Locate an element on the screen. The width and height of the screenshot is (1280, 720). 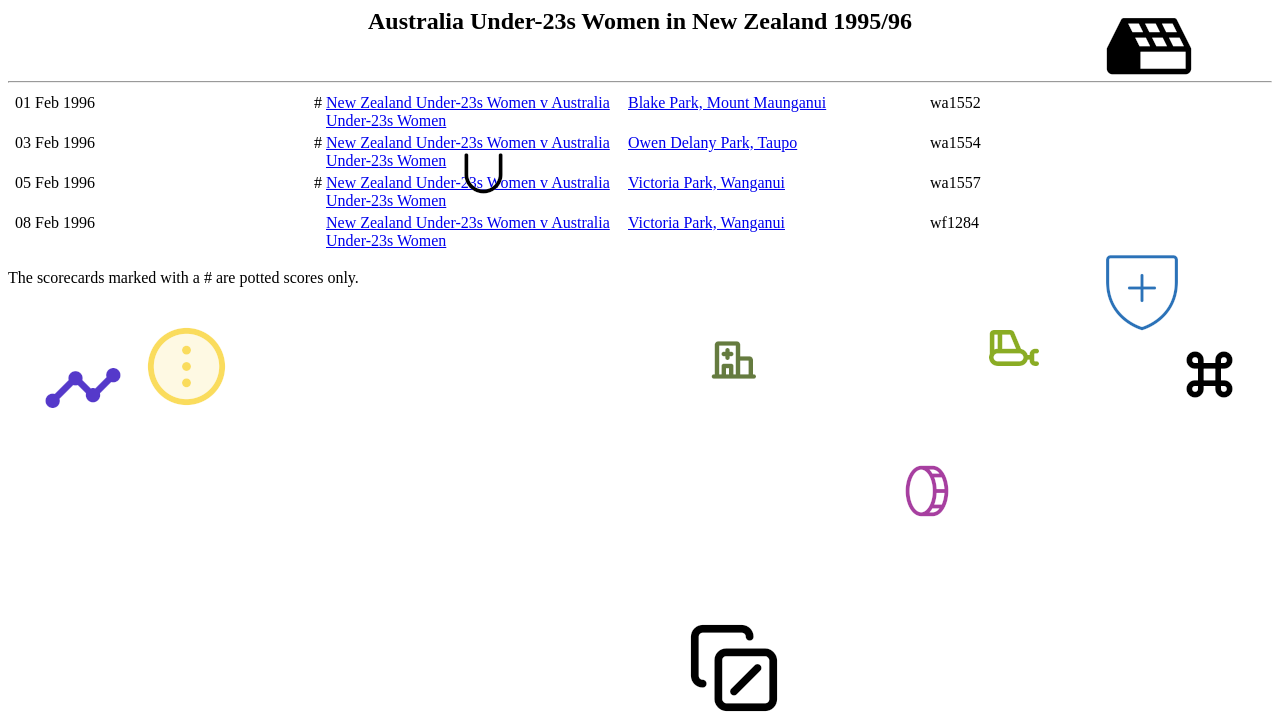
combine or merge selected elements is located at coordinates (483, 170).